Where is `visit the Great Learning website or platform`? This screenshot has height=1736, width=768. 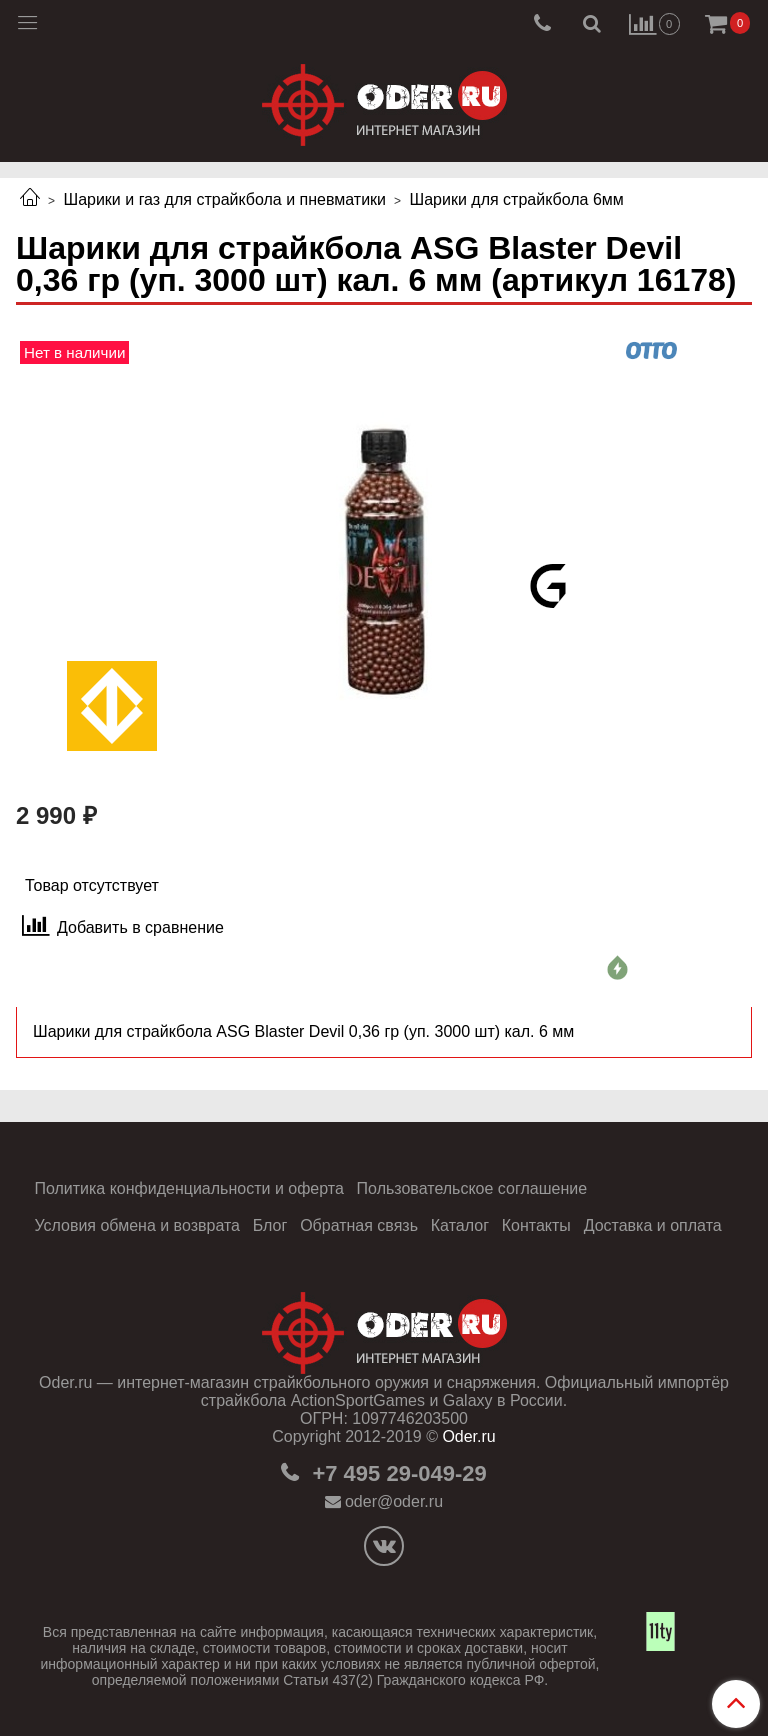 visit the Great Learning website or platform is located at coordinates (548, 586).